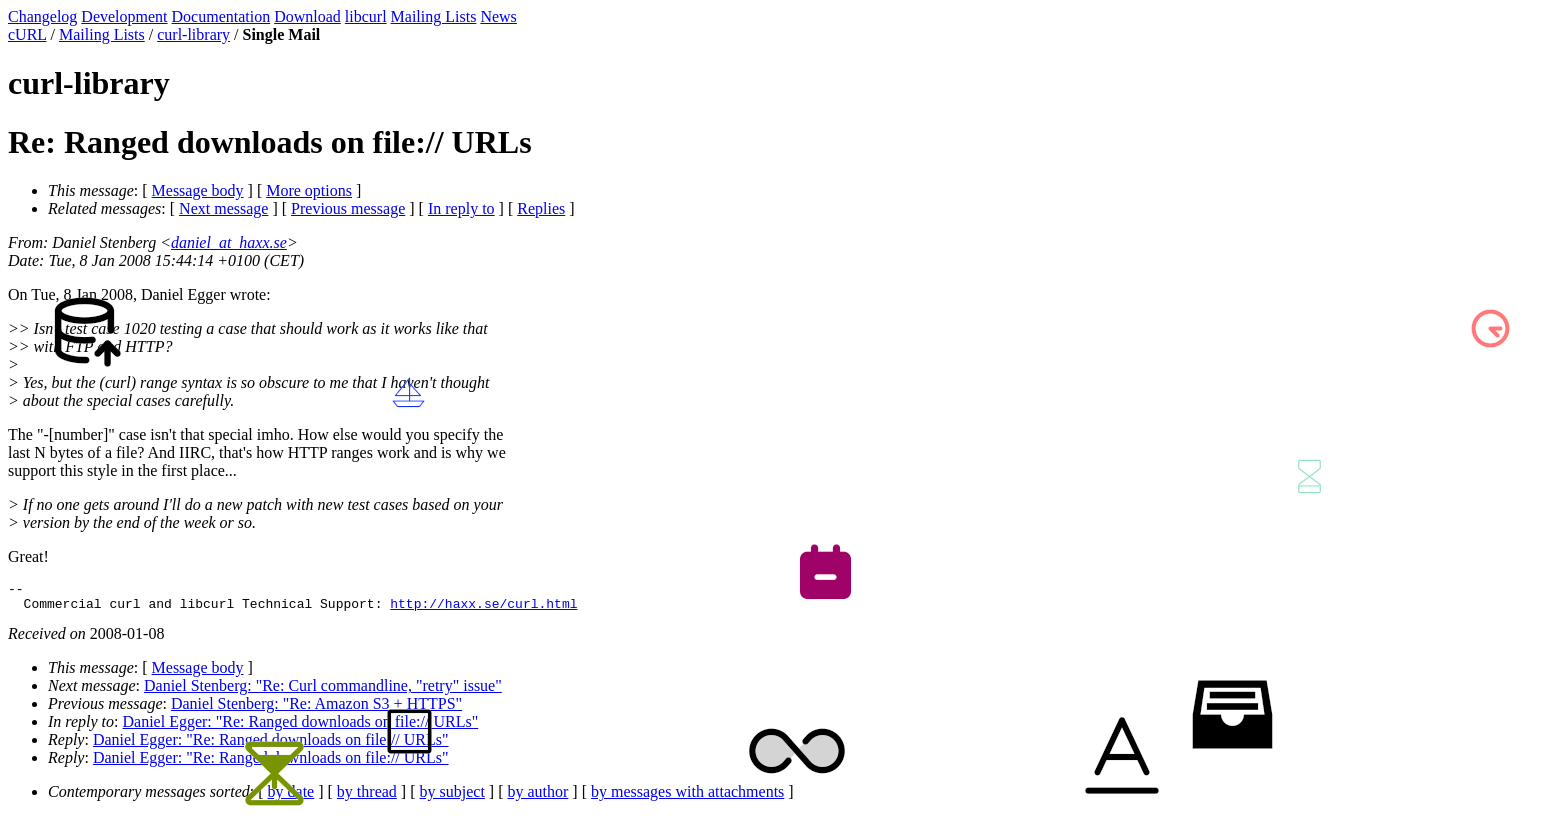 The height and width of the screenshot is (823, 1568). What do you see at coordinates (84, 330) in the screenshot?
I see `import data into database` at bounding box center [84, 330].